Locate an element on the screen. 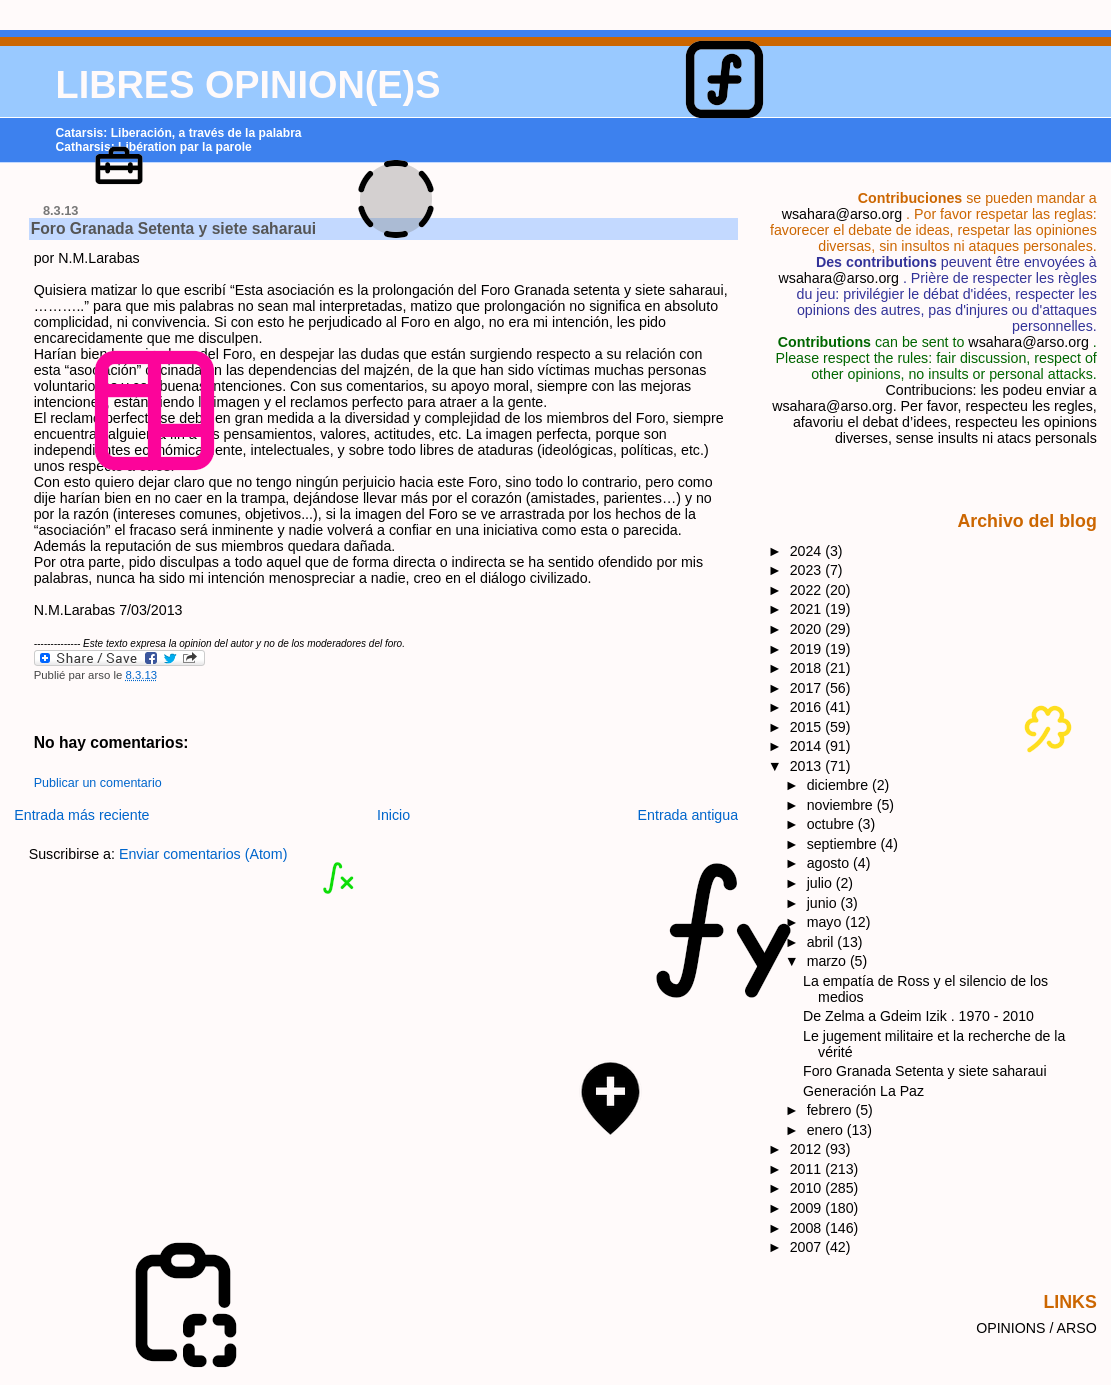 Image resolution: width=1111 pixels, height=1385 pixels. access tools and utilities is located at coordinates (119, 167).